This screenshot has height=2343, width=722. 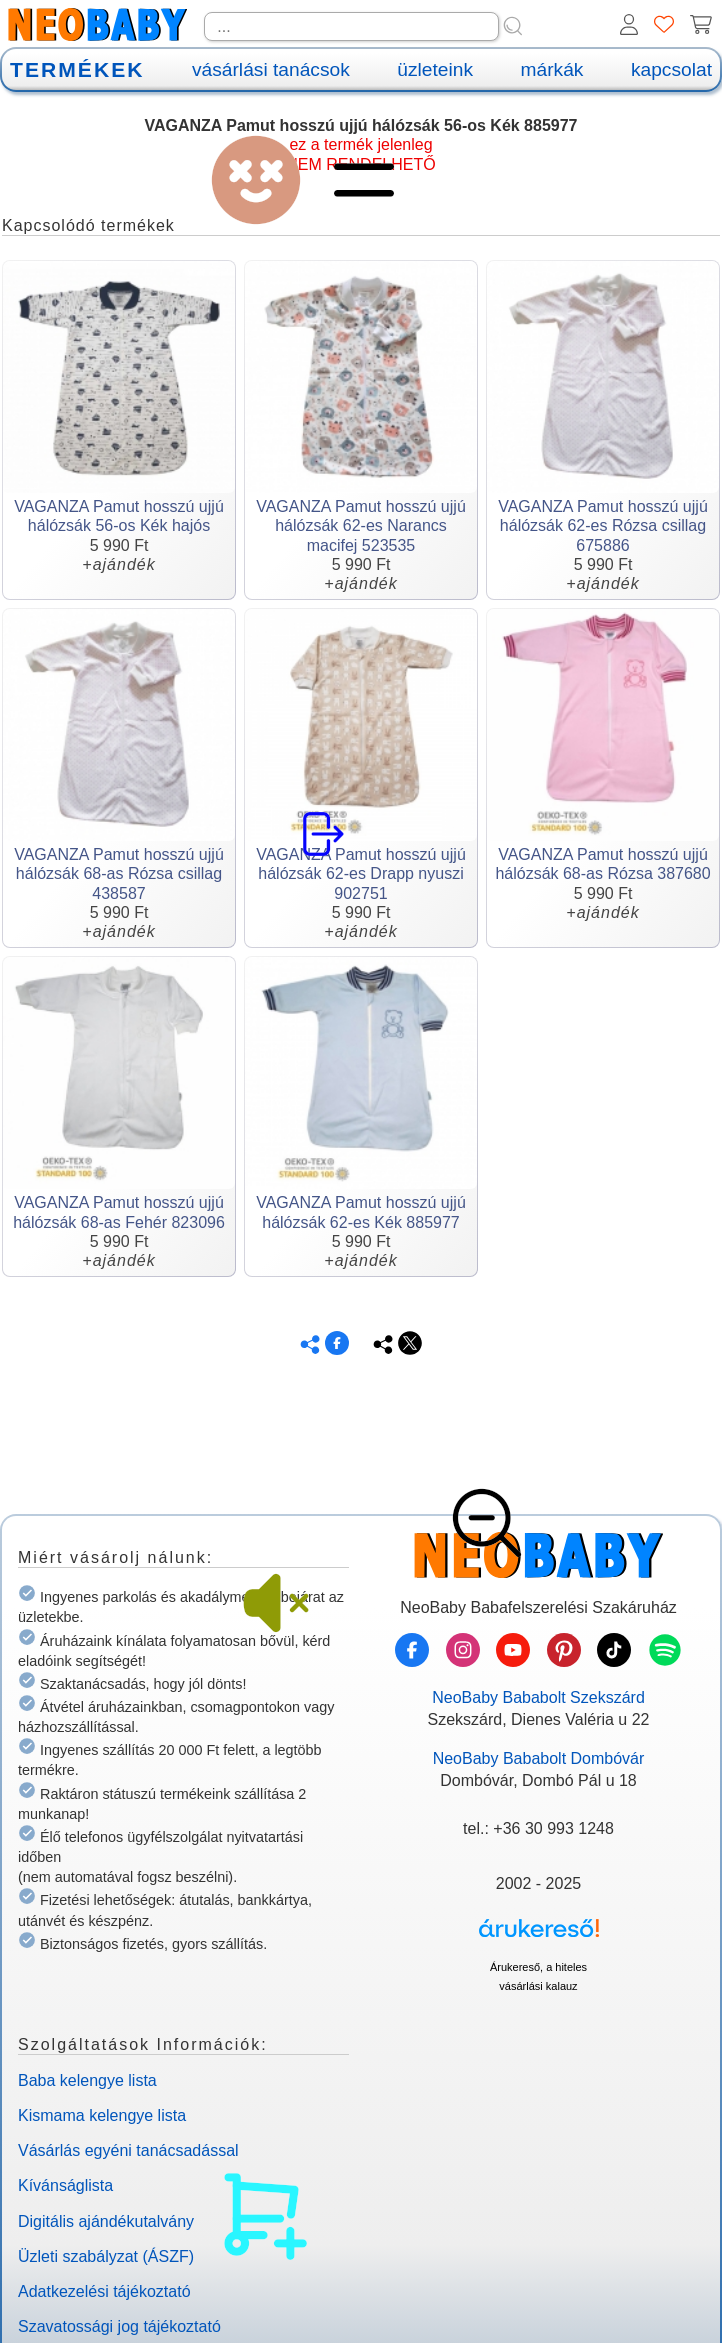 What do you see at coordinates (364, 180) in the screenshot?
I see `open navigation menu` at bounding box center [364, 180].